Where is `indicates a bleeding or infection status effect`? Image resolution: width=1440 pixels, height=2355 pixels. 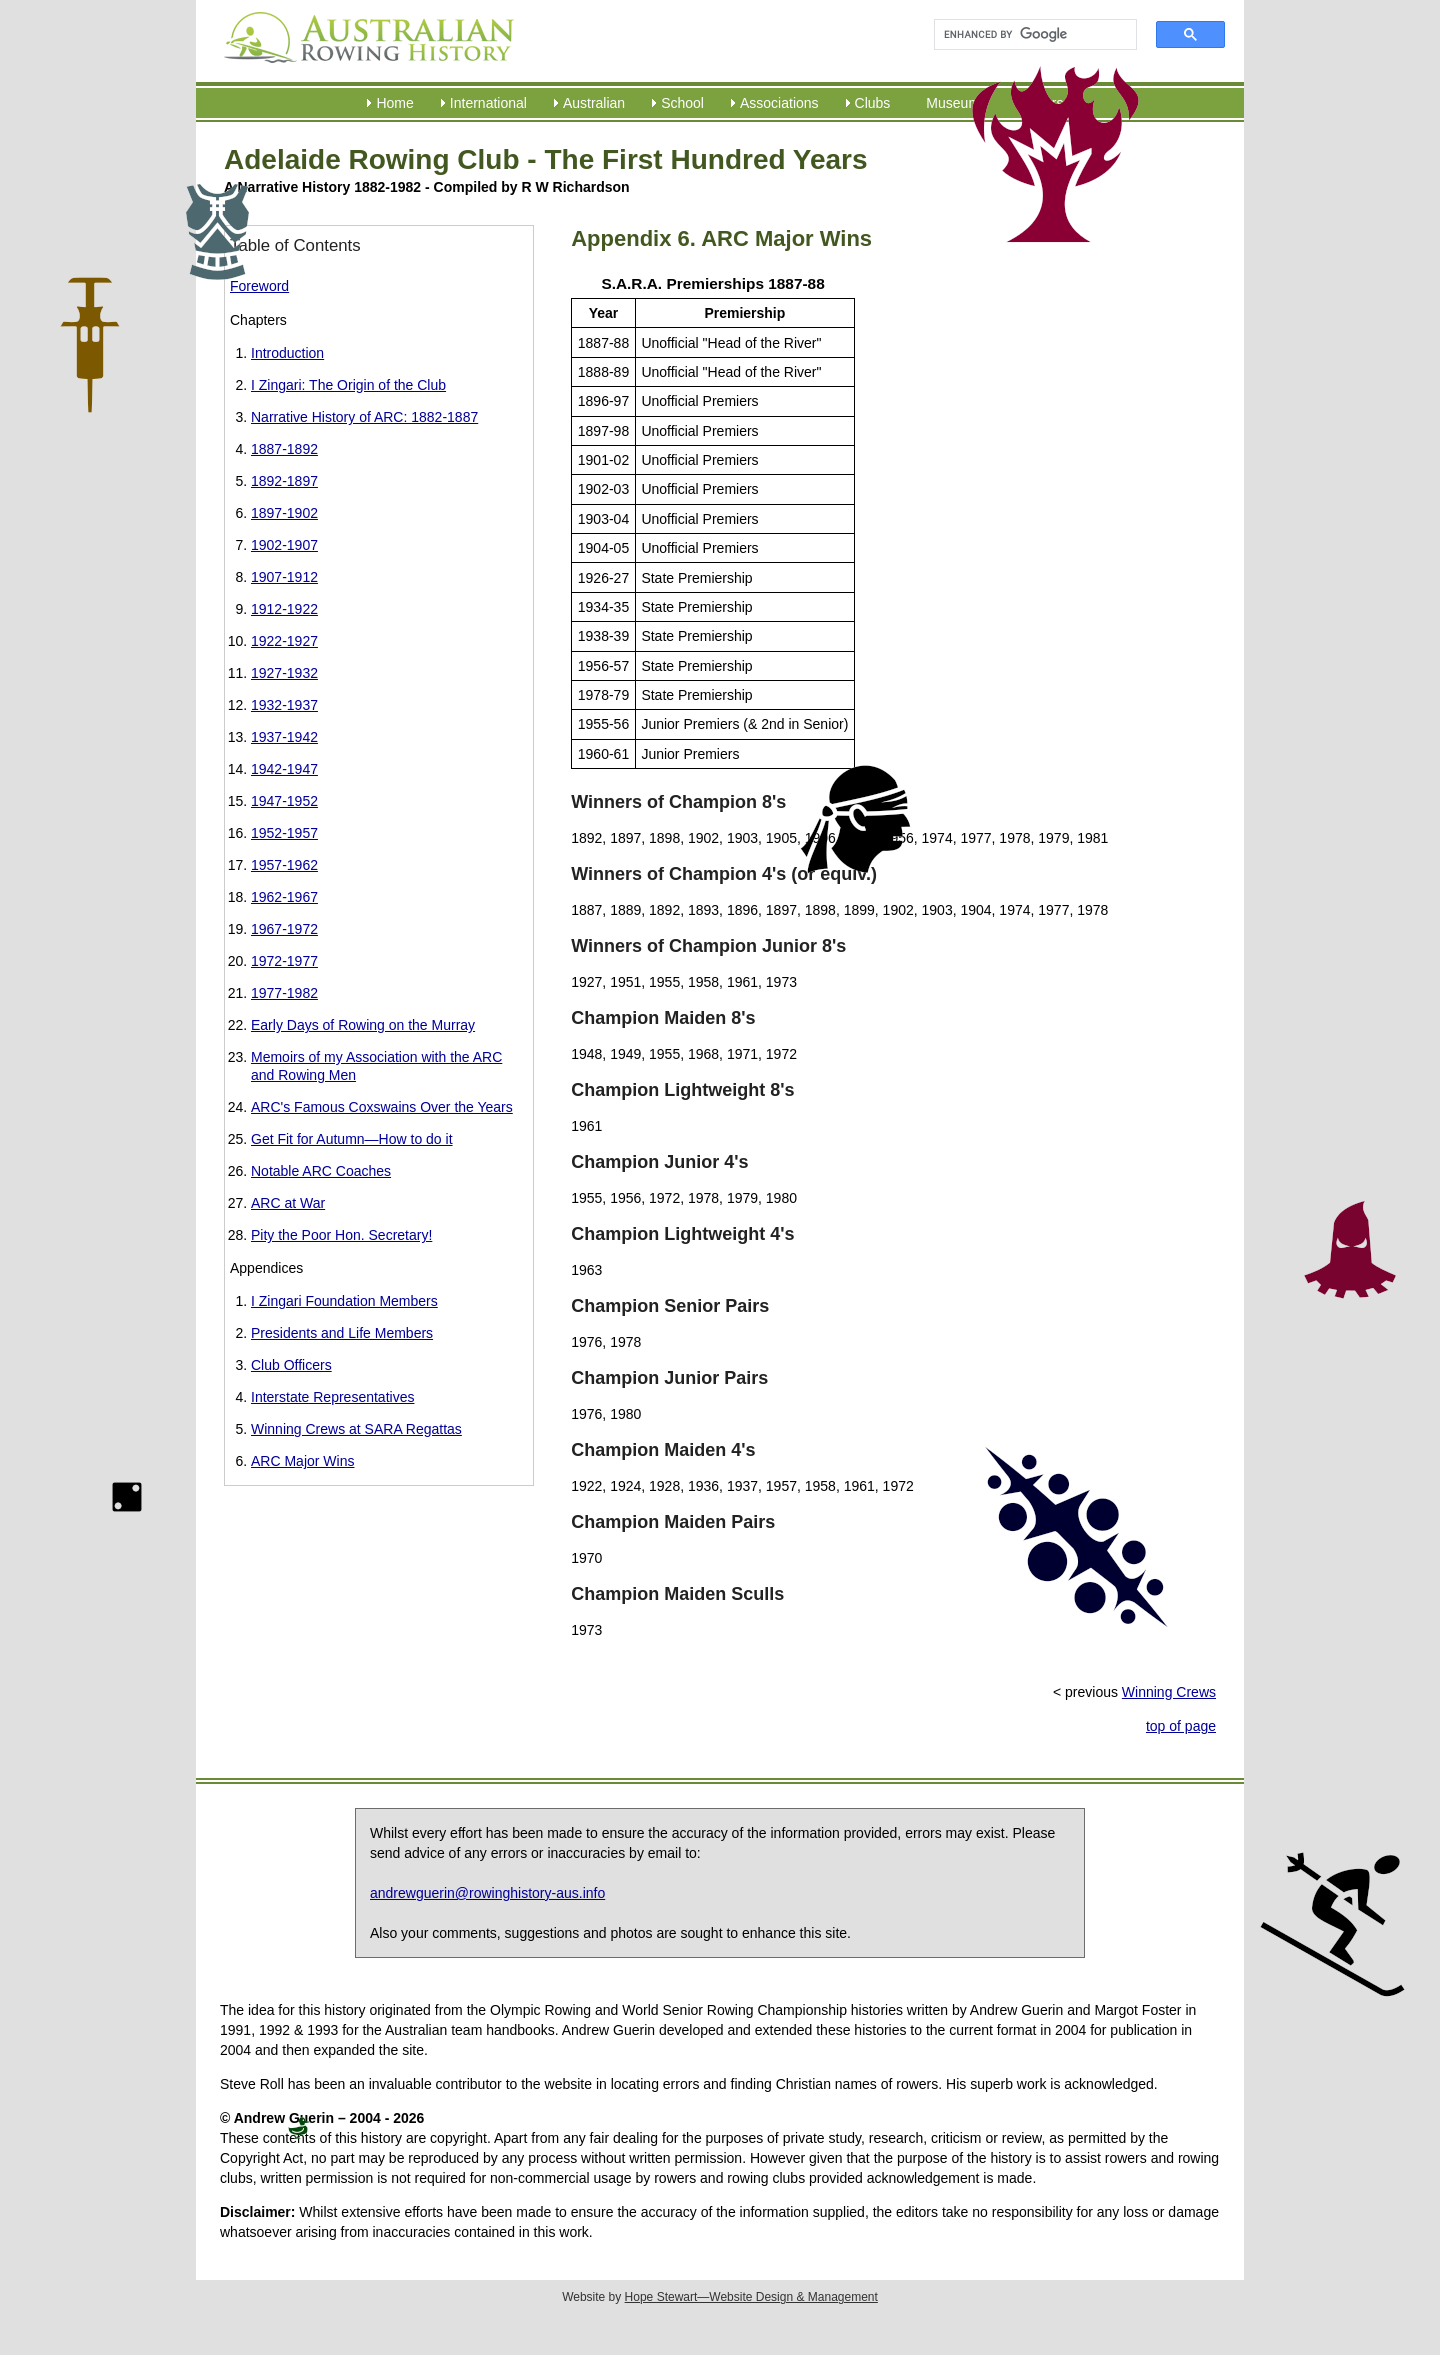
indicates a bleeding or infection status effect is located at coordinates (1075, 1535).